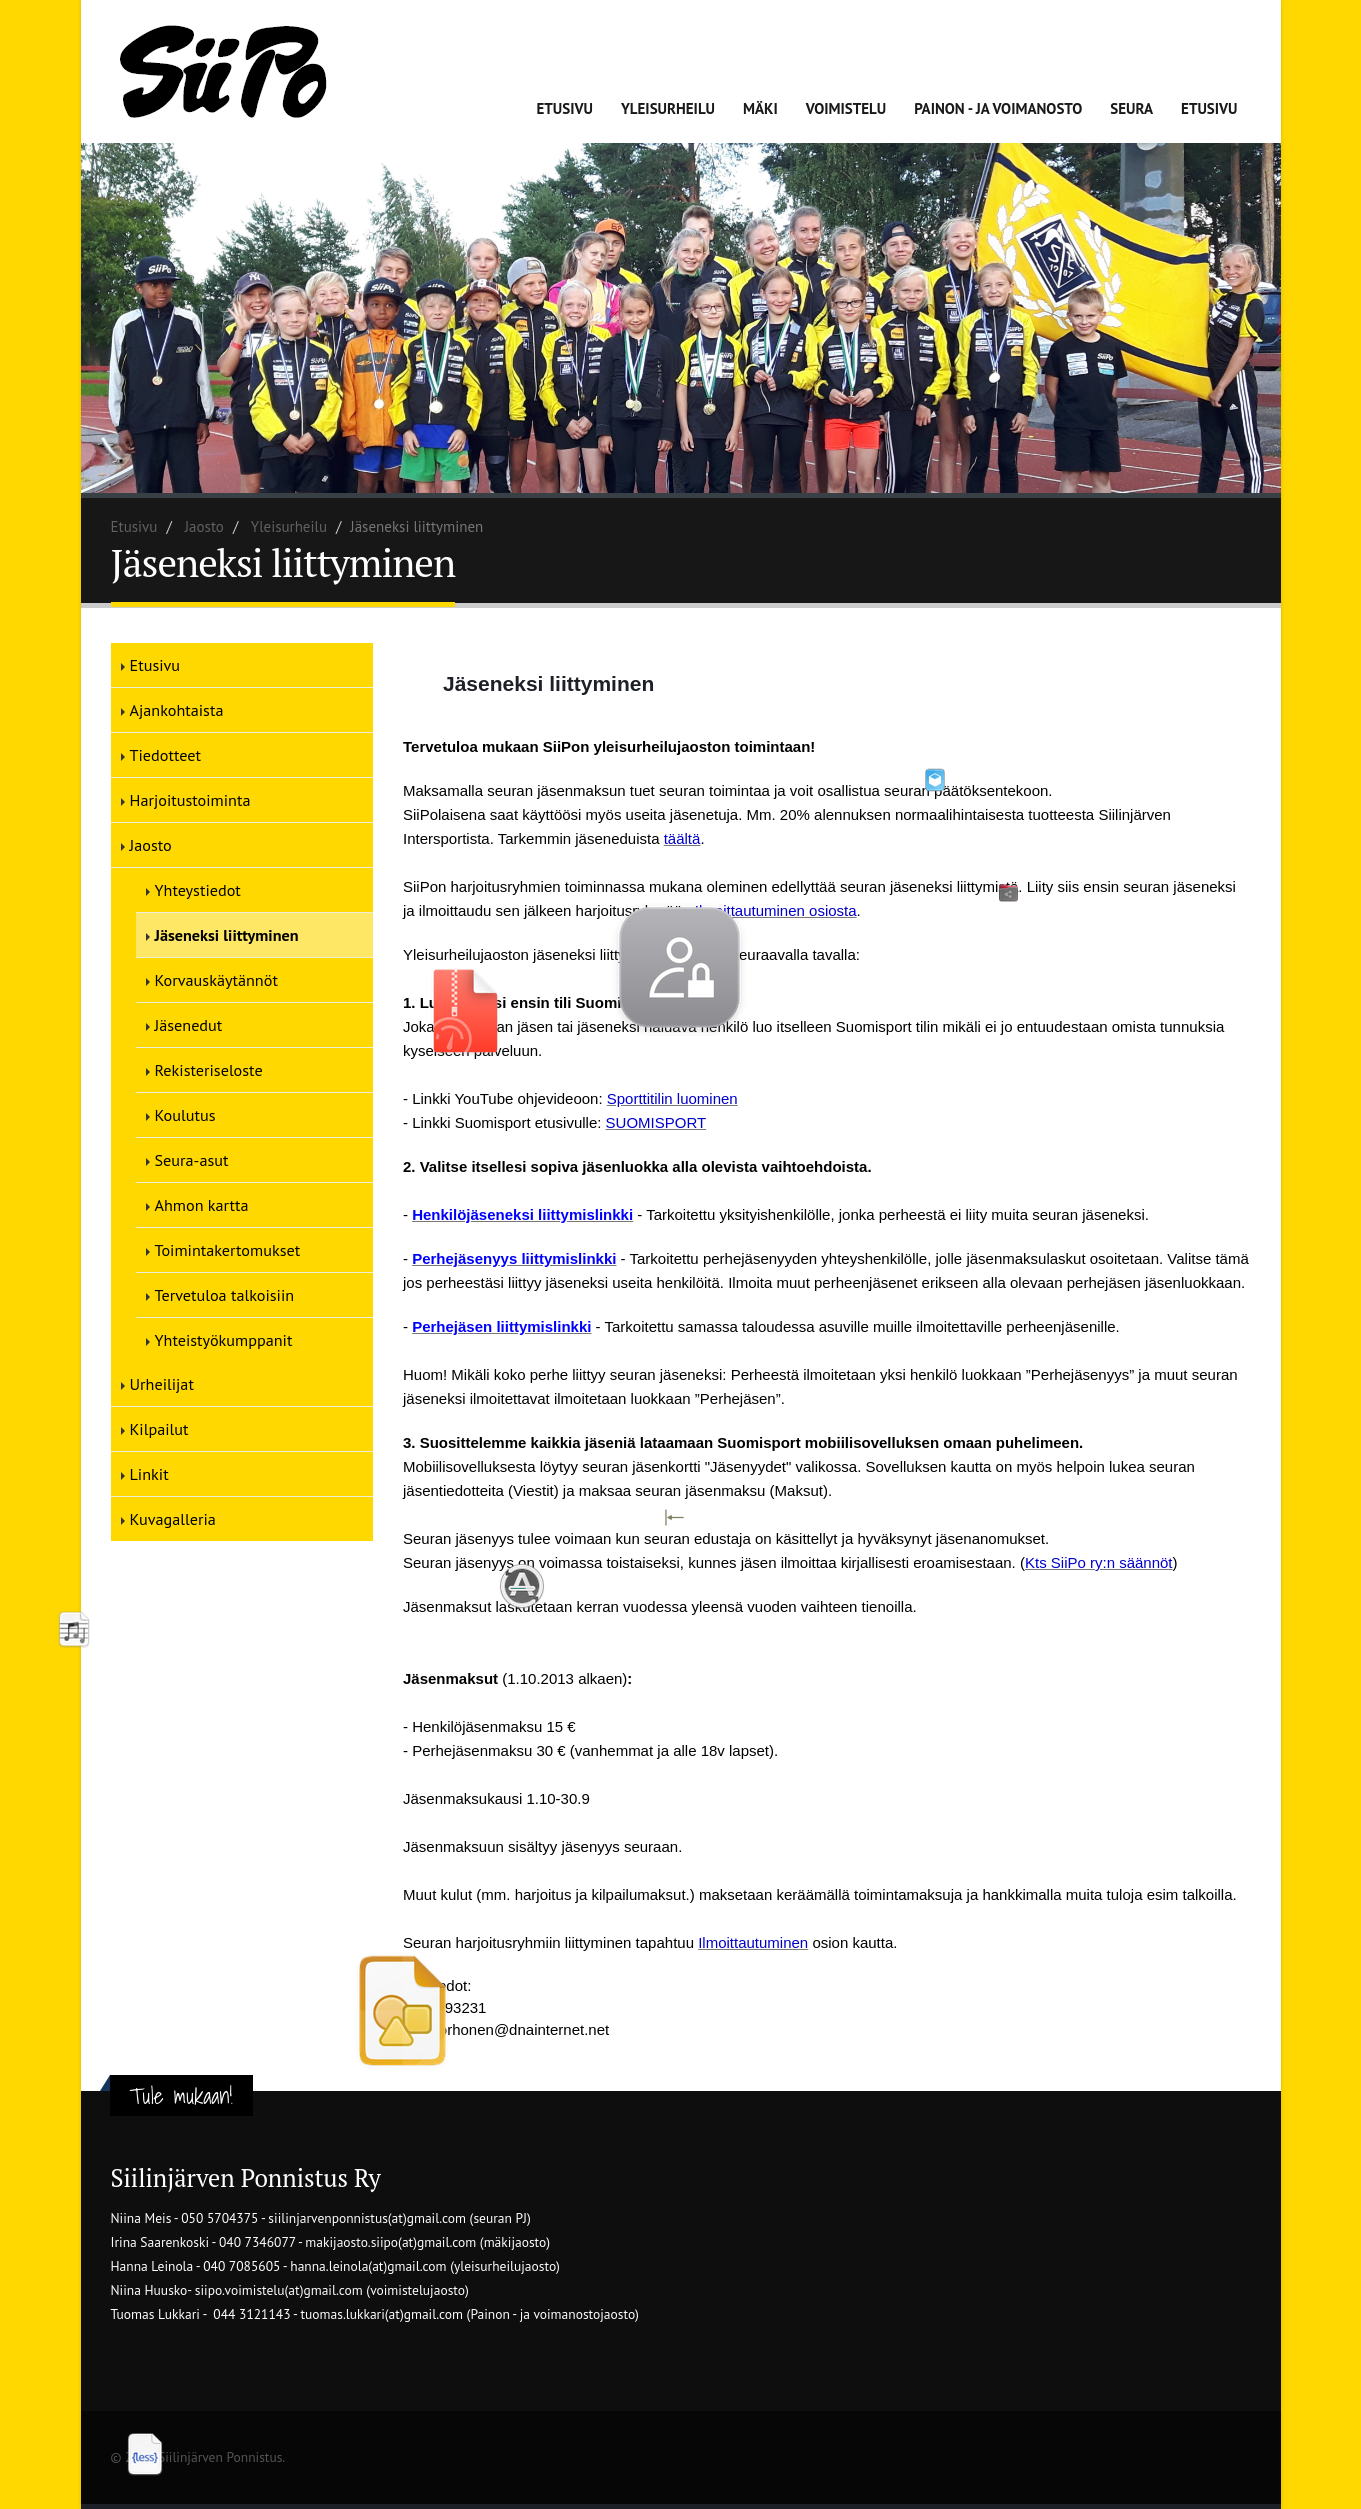 Image resolution: width=1361 pixels, height=2509 pixels. Describe the element at coordinates (1008, 892) in the screenshot. I see `open your public shared folder` at that location.